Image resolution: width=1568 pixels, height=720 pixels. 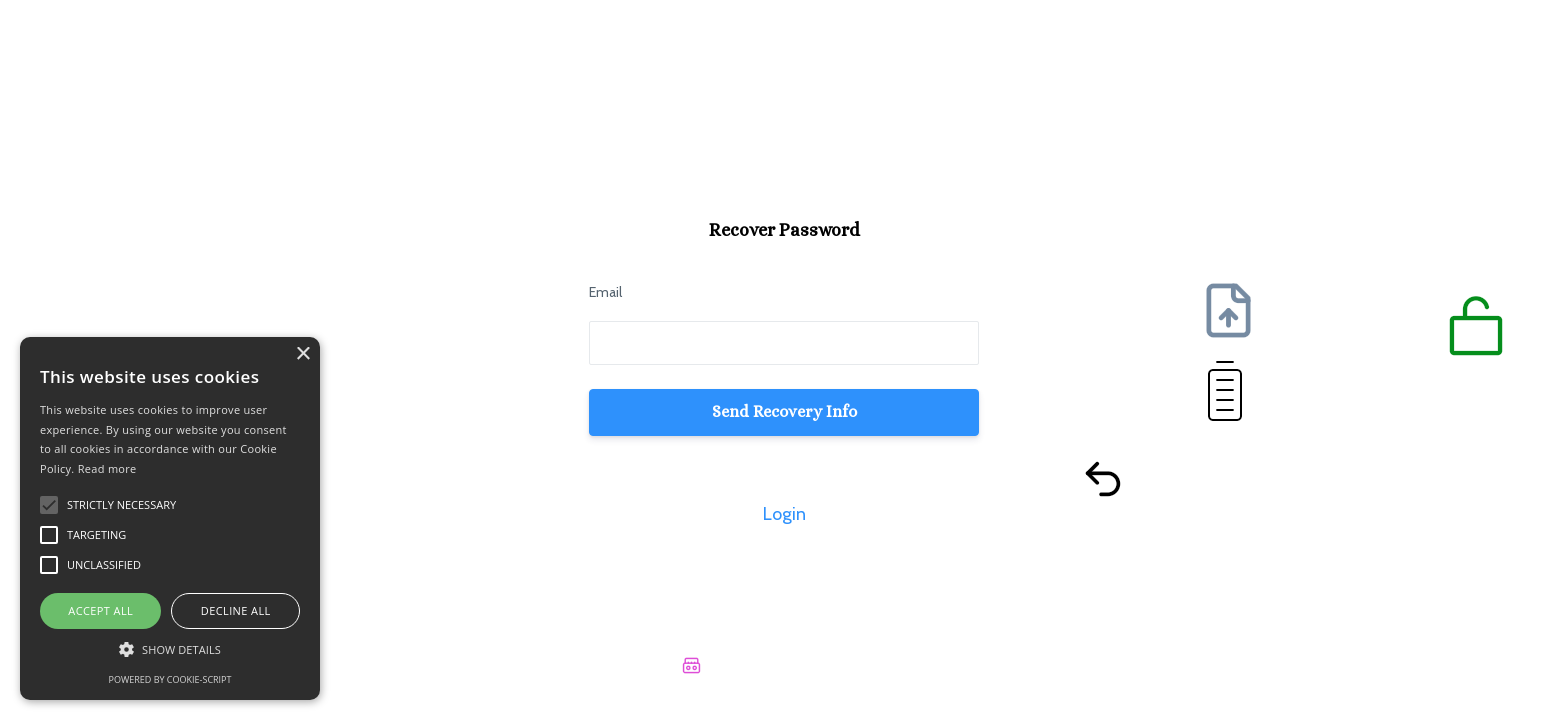 I want to click on unlock or access secured content, so click(x=1476, y=329).